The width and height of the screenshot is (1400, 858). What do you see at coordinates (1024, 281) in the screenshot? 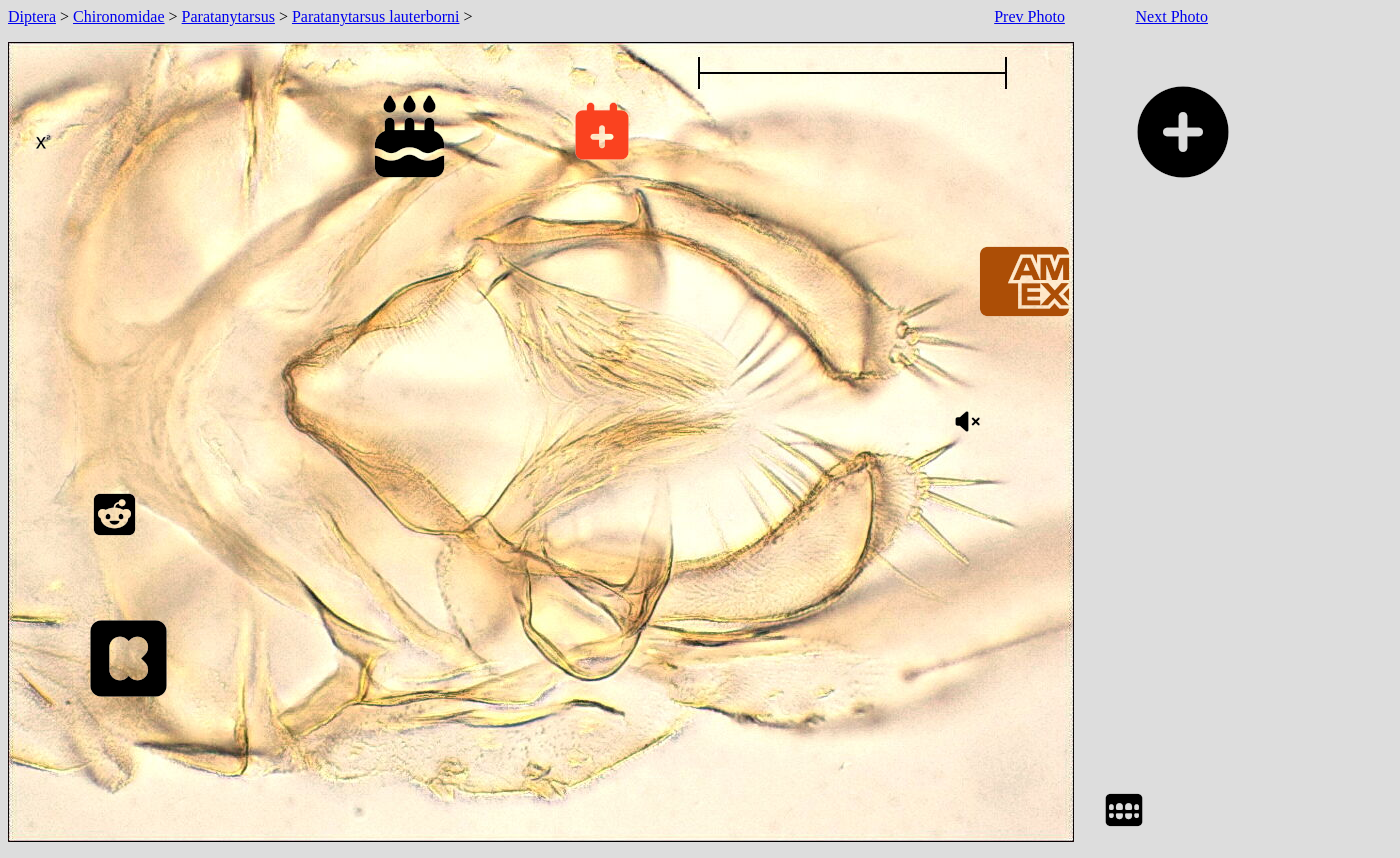
I see `pay with American Express credit card` at bounding box center [1024, 281].